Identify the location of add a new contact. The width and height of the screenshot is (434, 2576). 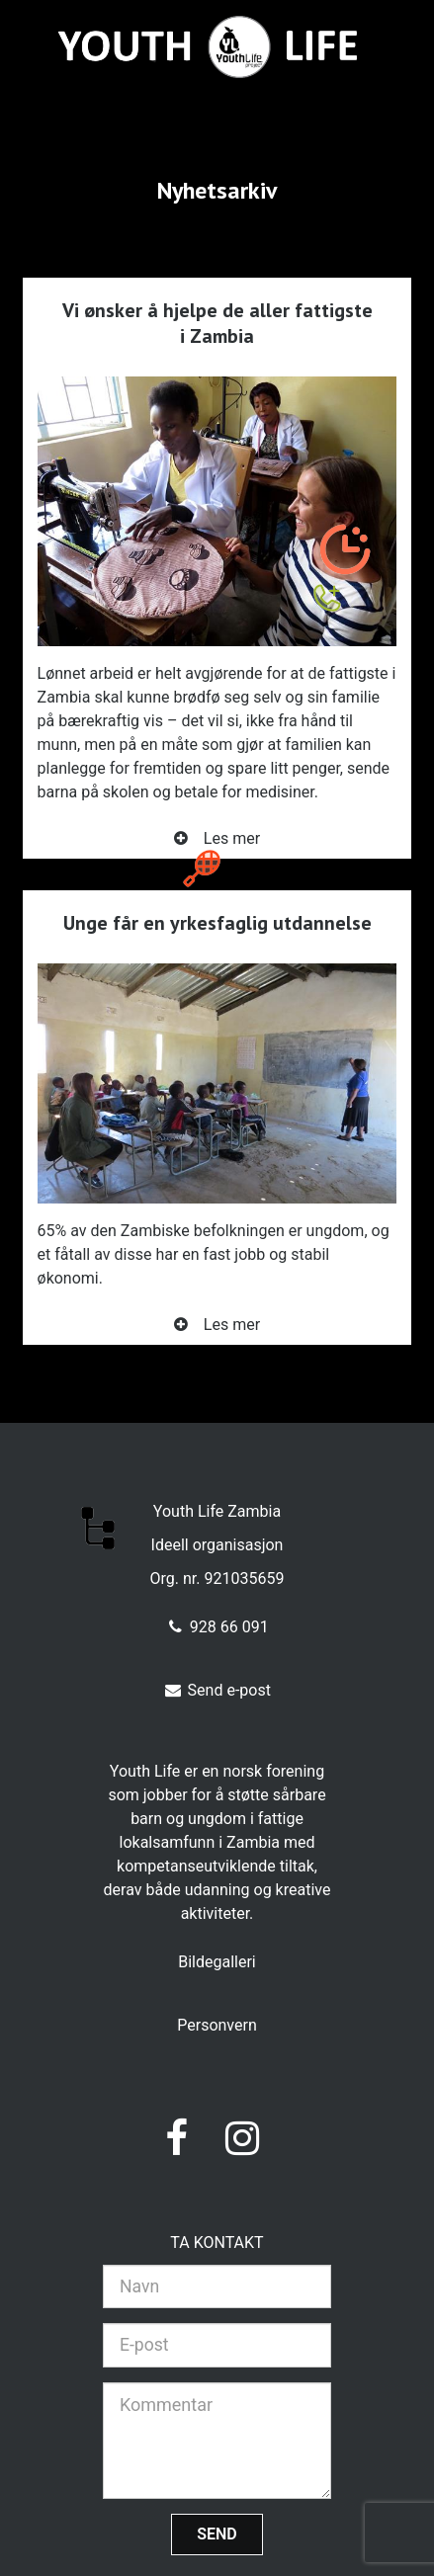
(327, 597).